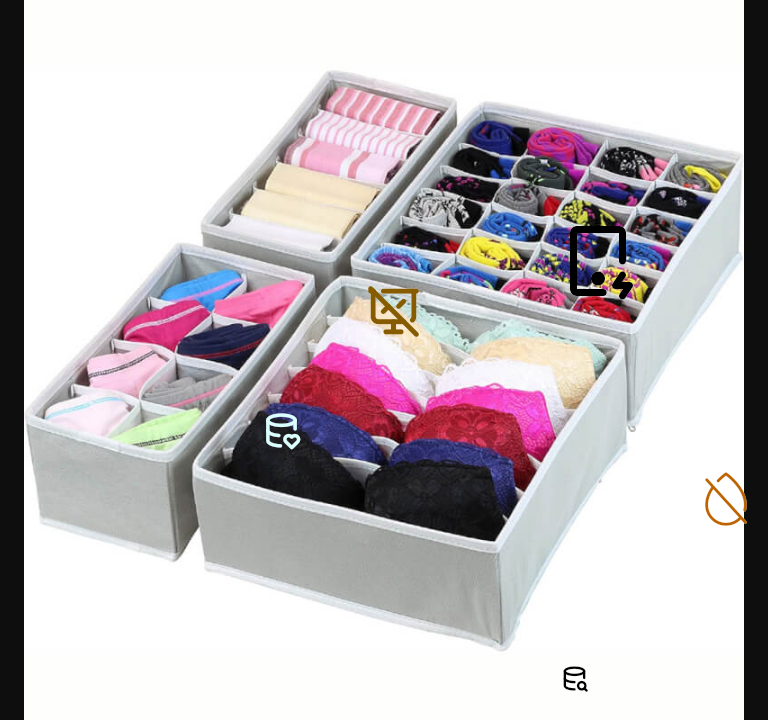 This screenshot has height=720, width=768. What do you see at coordinates (281, 430) in the screenshot?
I see `add database to favorites` at bounding box center [281, 430].